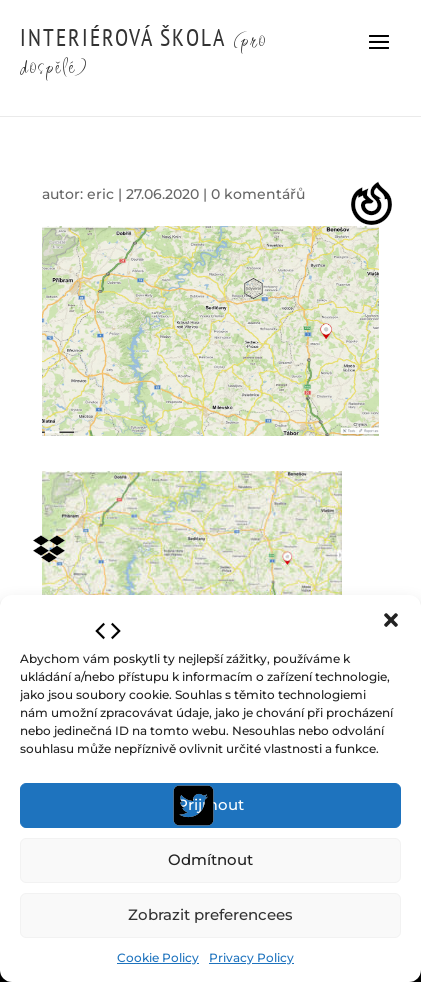 This screenshot has height=982, width=421. Describe the element at coordinates (49, 549) in the screenshot. I see `open Dropbox cloud storage` at that location.